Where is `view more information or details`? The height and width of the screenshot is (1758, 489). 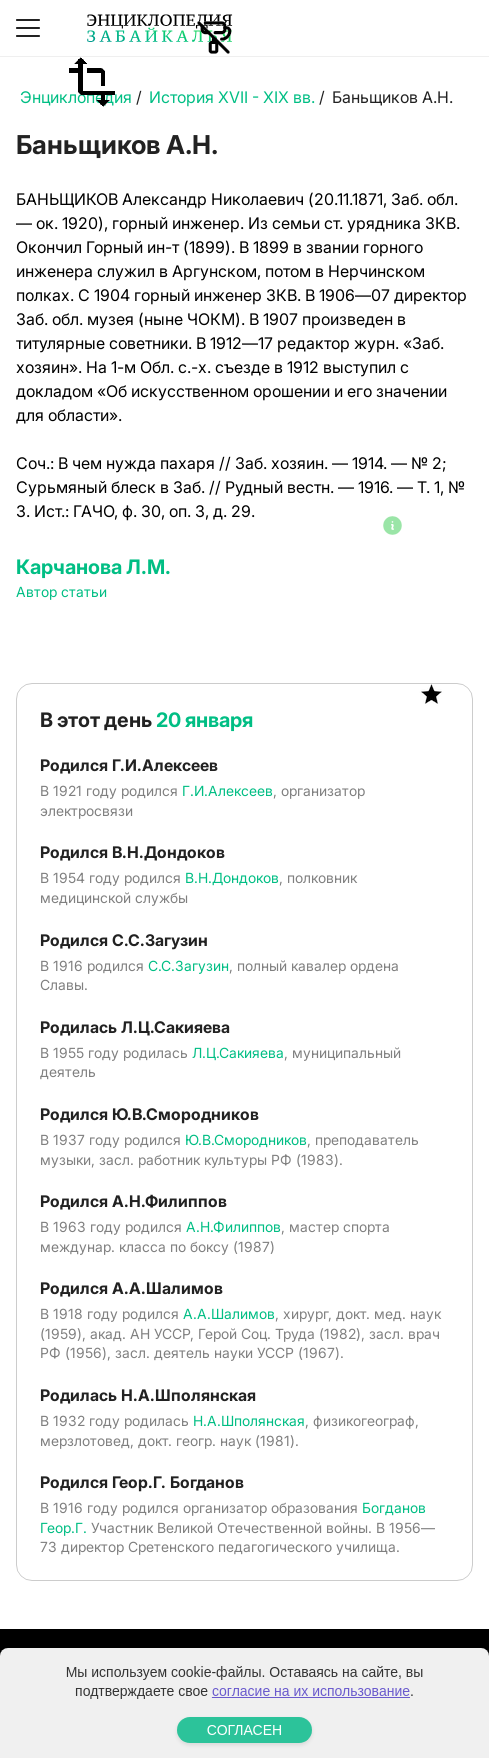
view more information or details is located at coordinates (392, 525).